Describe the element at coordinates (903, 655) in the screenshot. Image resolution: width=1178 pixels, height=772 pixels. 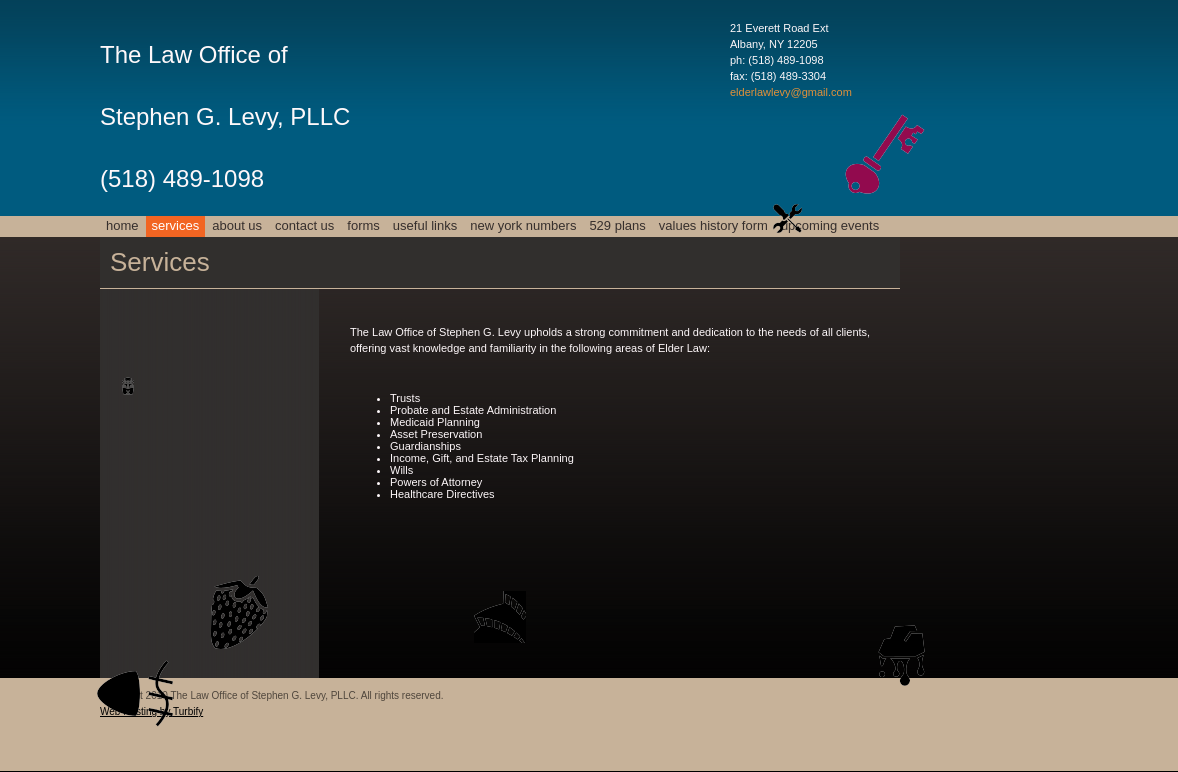
I see `indicates a cave or cavern environment` at that location.